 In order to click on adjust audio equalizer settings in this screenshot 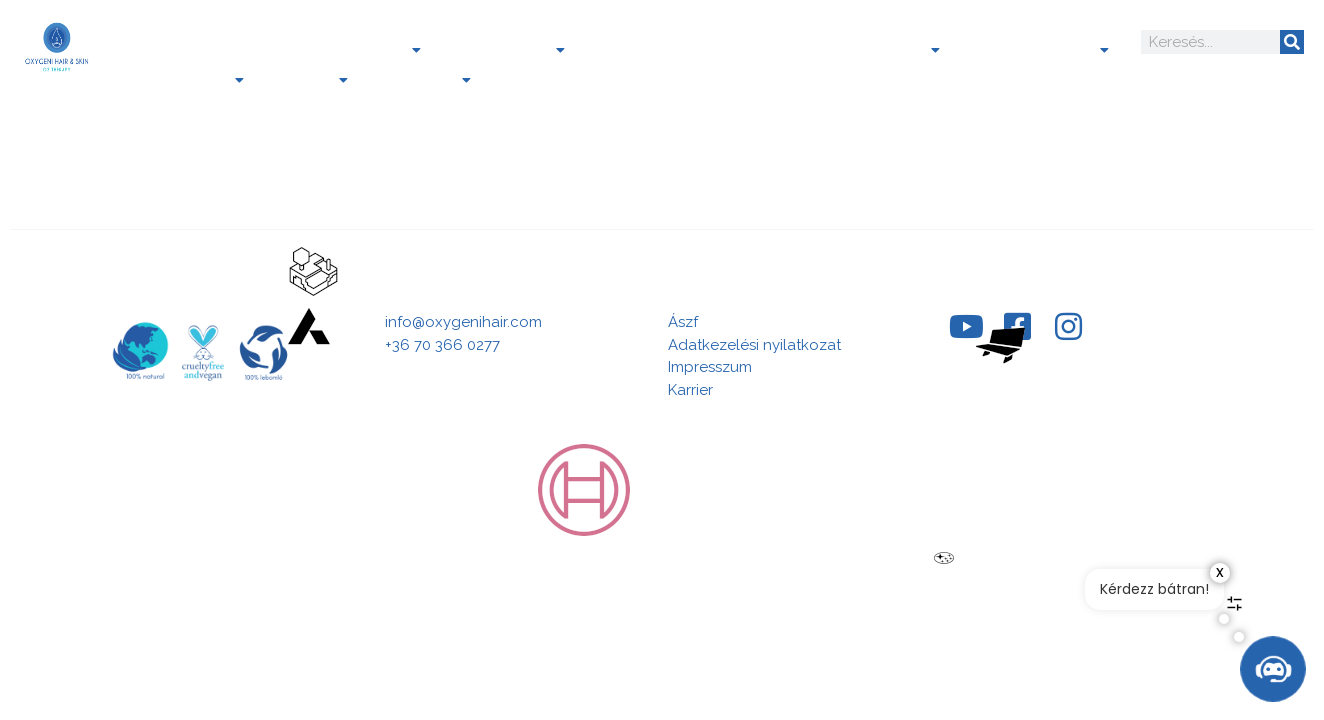, I will do `click(1234, 603)`.